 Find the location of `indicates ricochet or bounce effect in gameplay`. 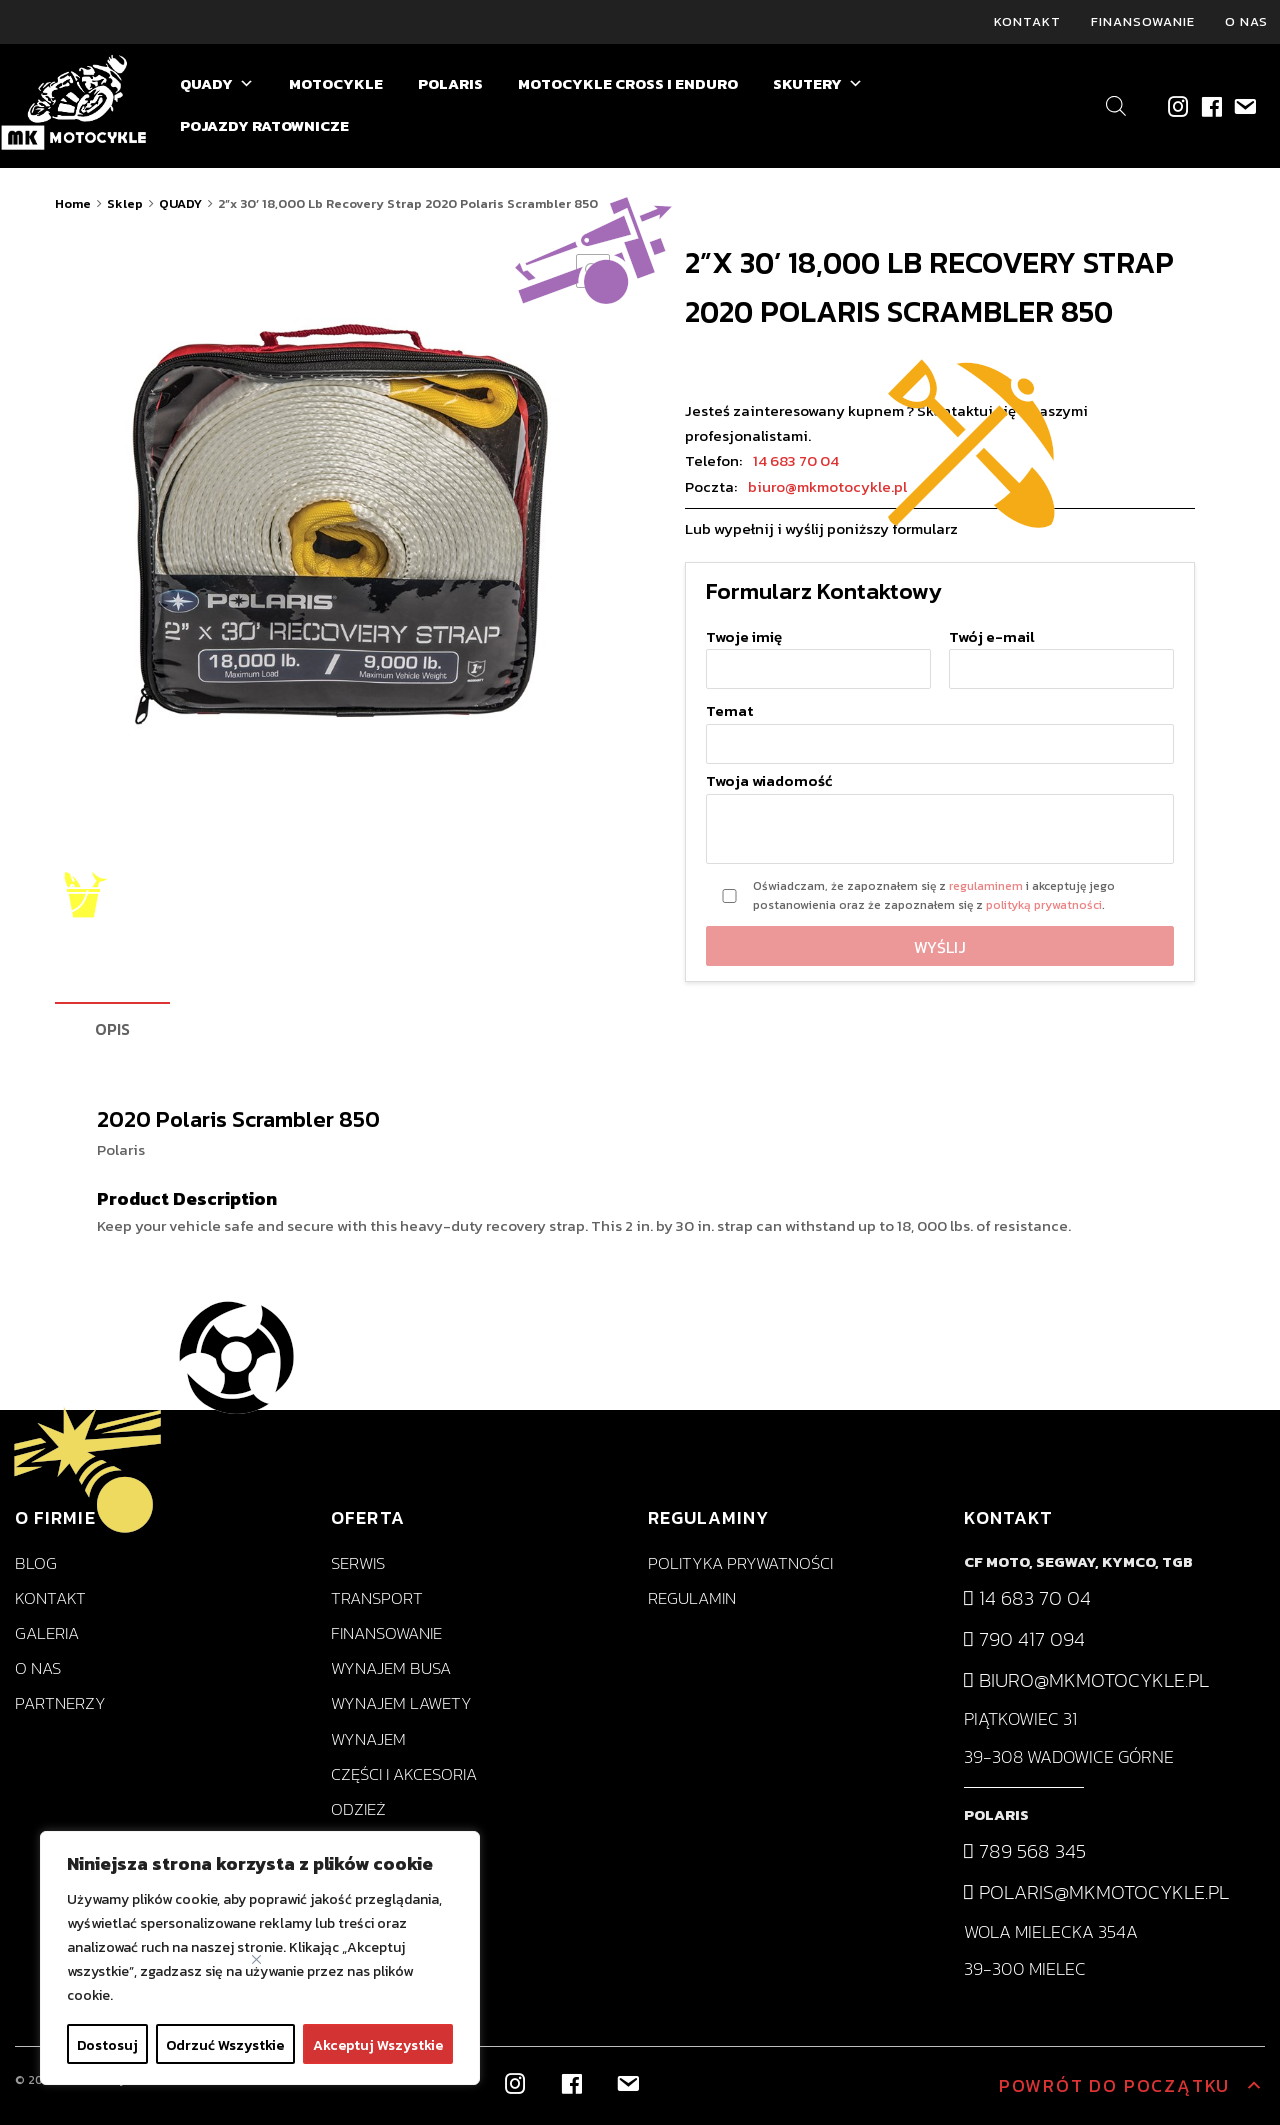

indicates ricochet or bounce effect in gameplay is located at coordinates (87, 1469).